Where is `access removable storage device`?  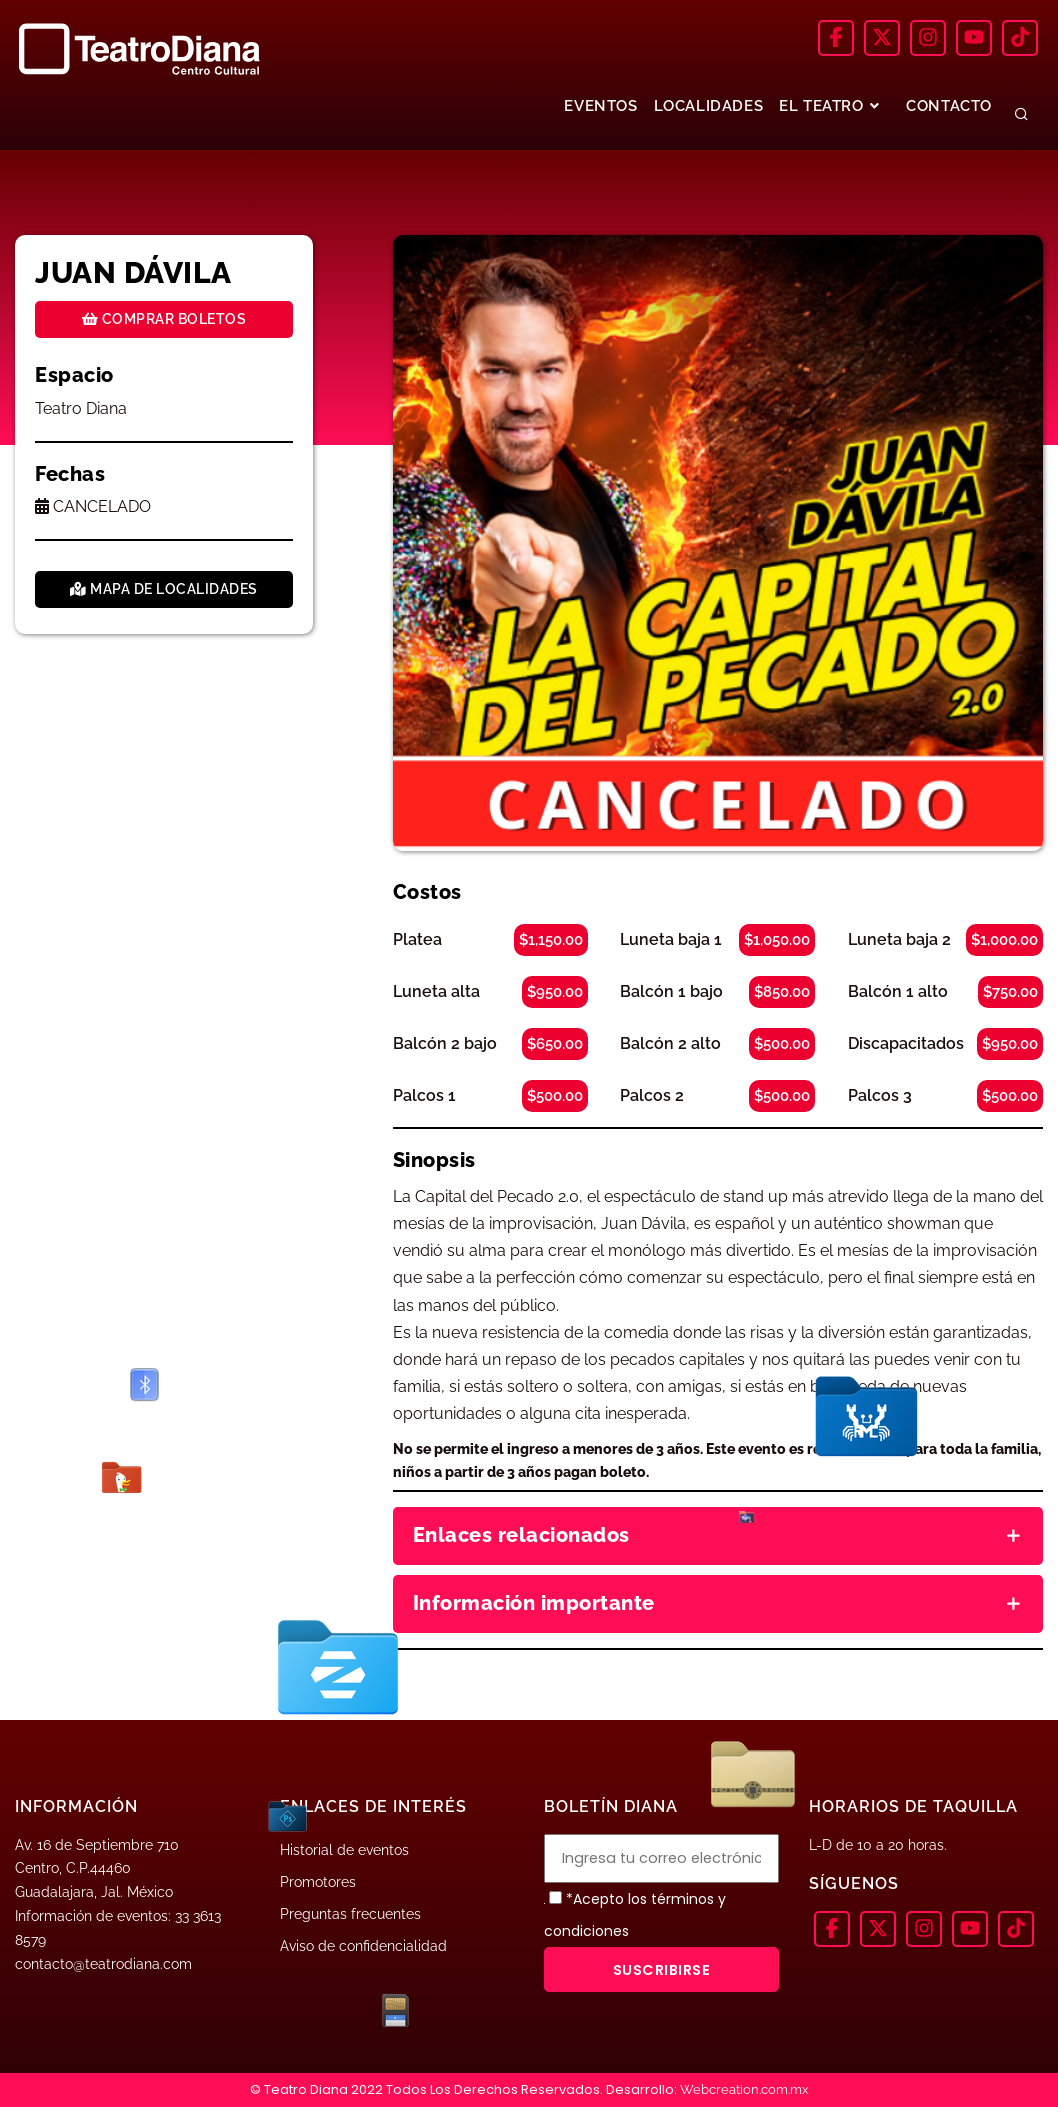 access removable storage device is located at coordinates (395, 2010).